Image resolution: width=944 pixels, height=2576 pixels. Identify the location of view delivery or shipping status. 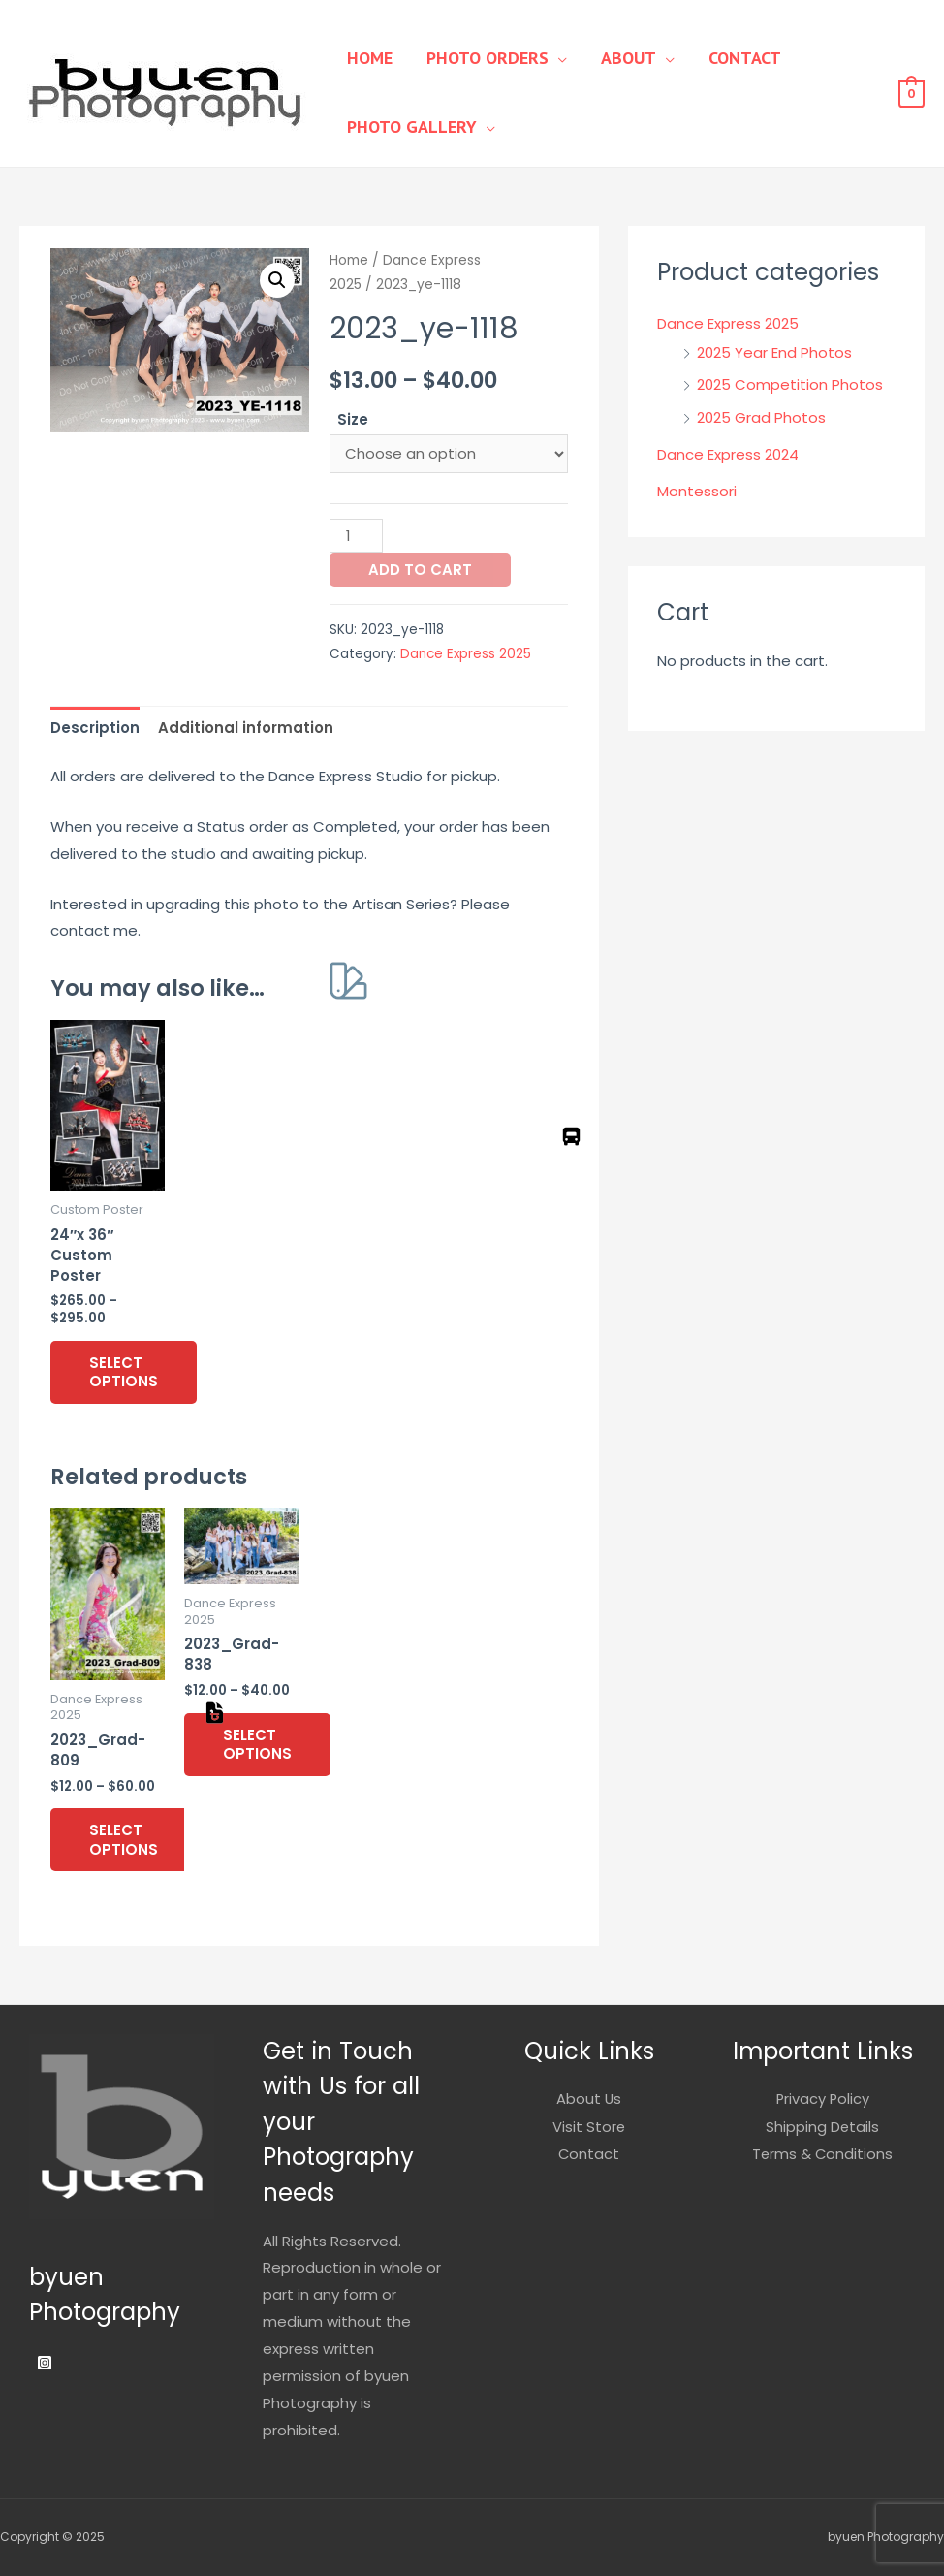
(571, 1135).